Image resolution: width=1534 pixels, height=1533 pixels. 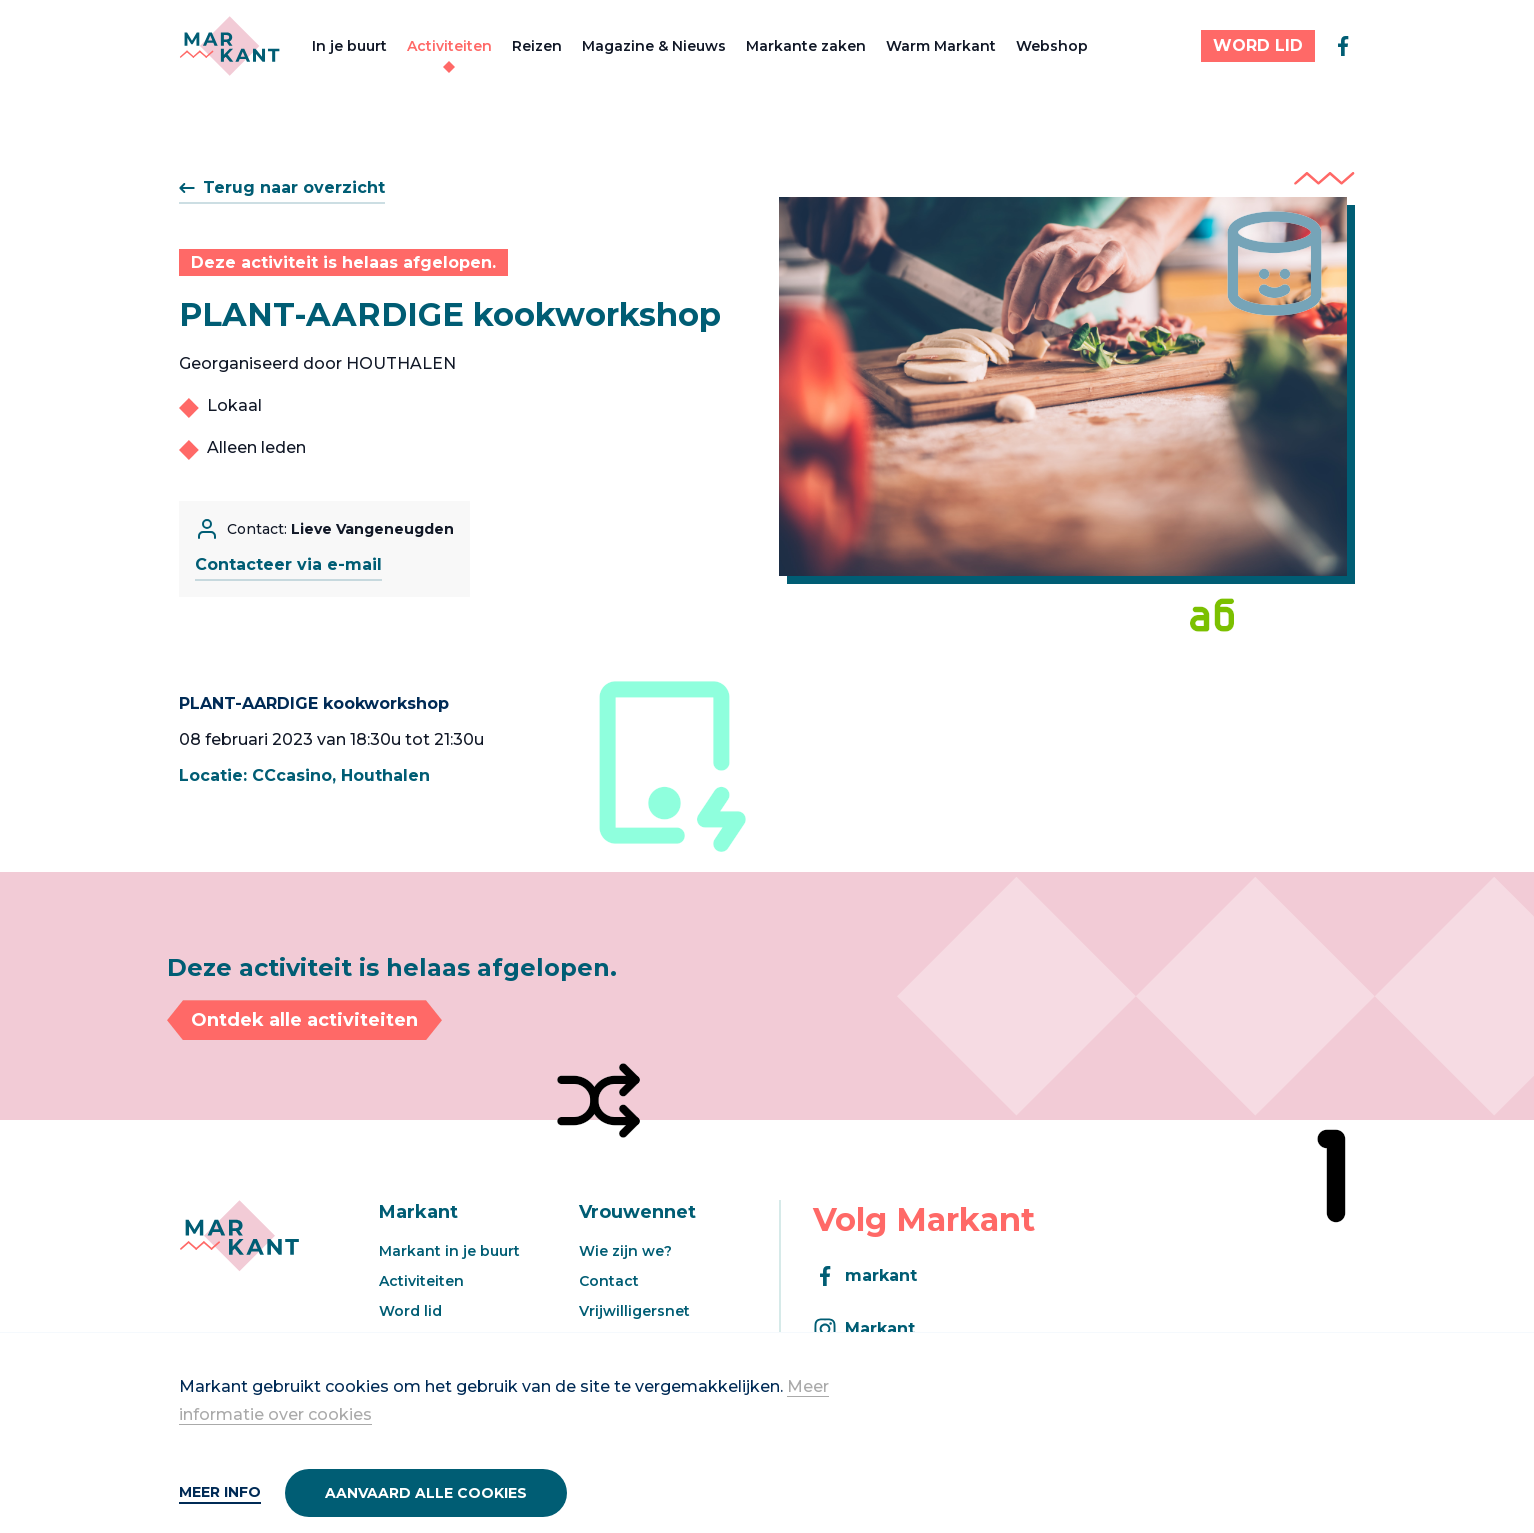 What do you see at coordinates (1274, 263) in the screenshot?
I see `indicates a healthy or happy database status` at bounding box center [1274, 263].